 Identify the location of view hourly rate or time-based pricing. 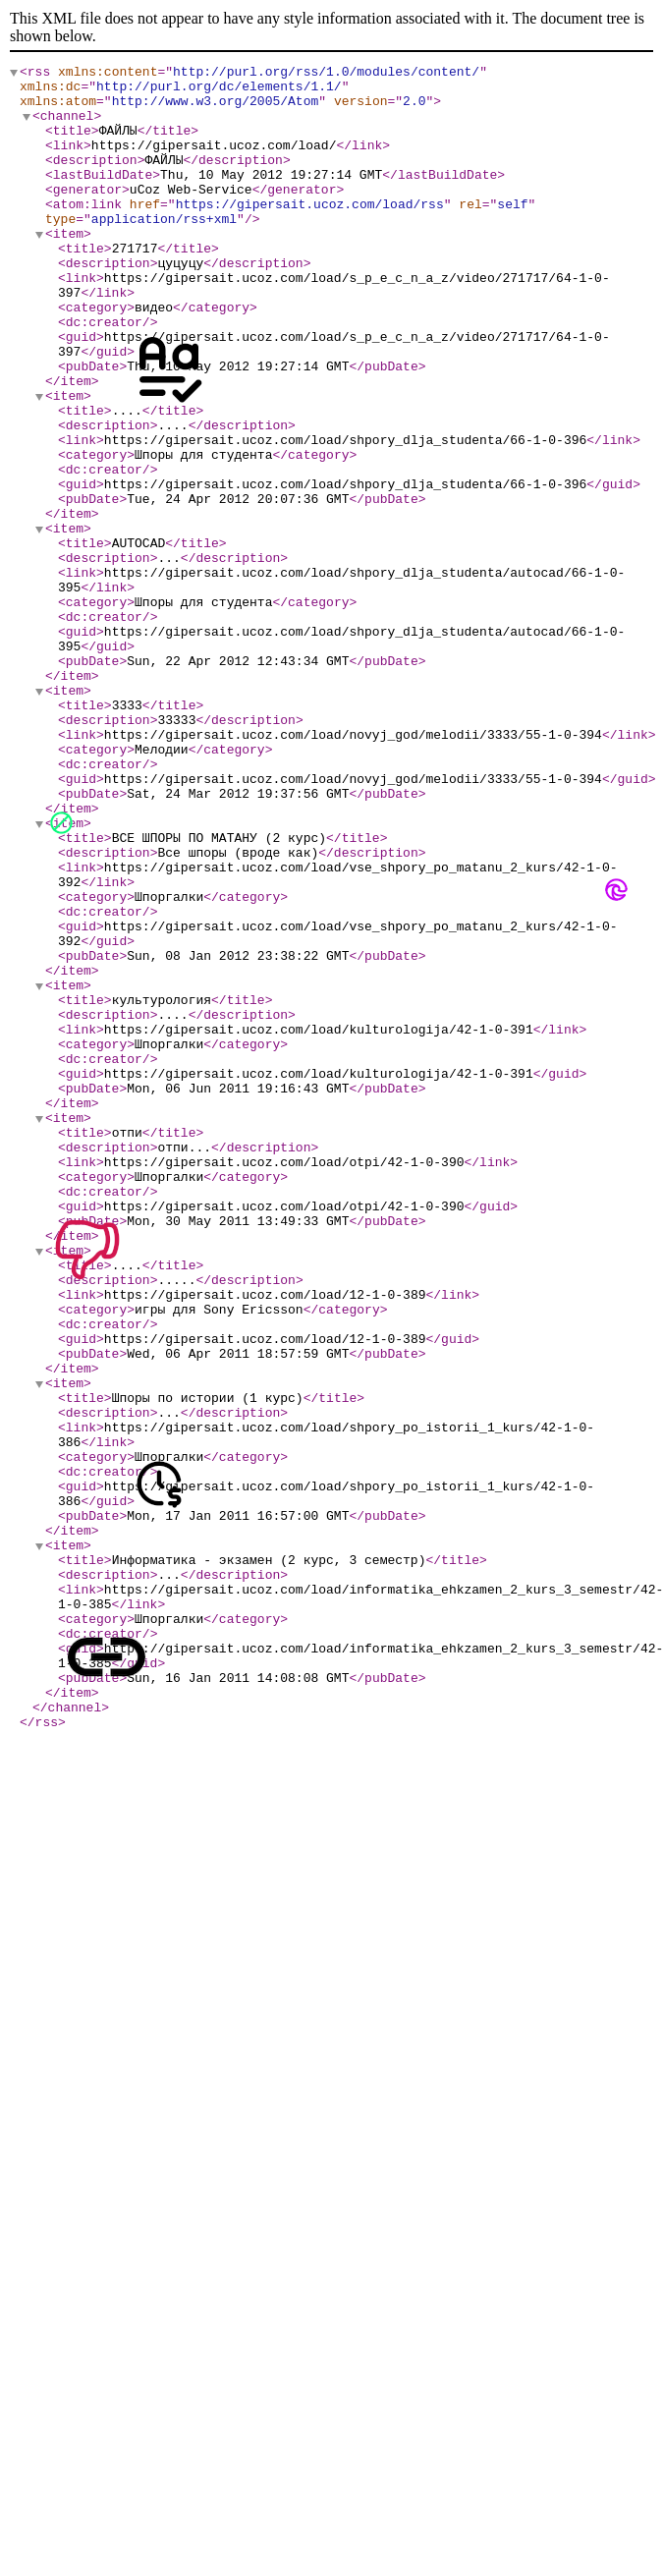
(159, 1484).